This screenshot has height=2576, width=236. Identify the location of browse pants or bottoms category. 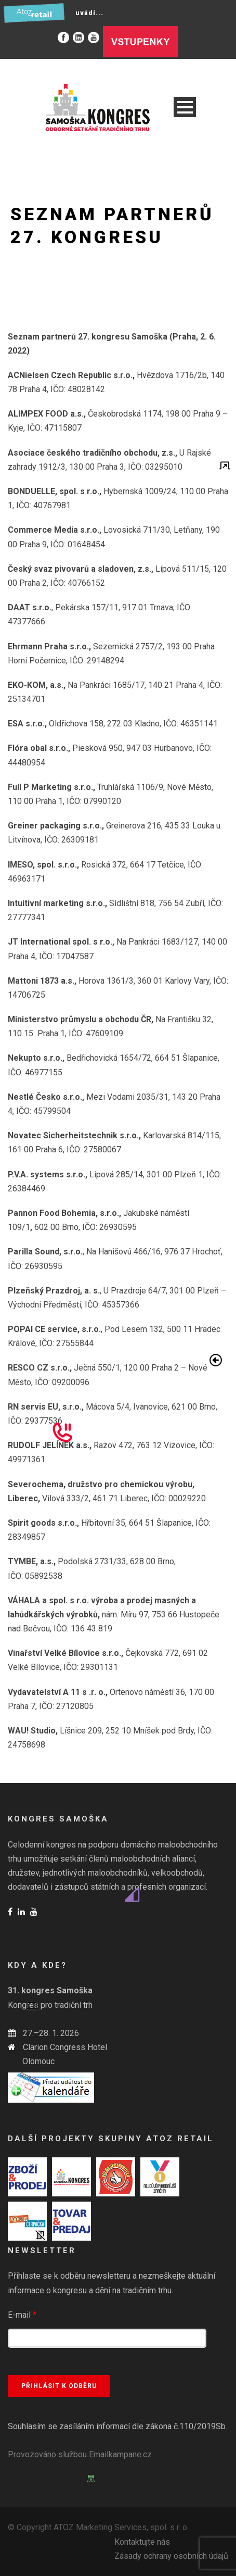
(91, 2479).